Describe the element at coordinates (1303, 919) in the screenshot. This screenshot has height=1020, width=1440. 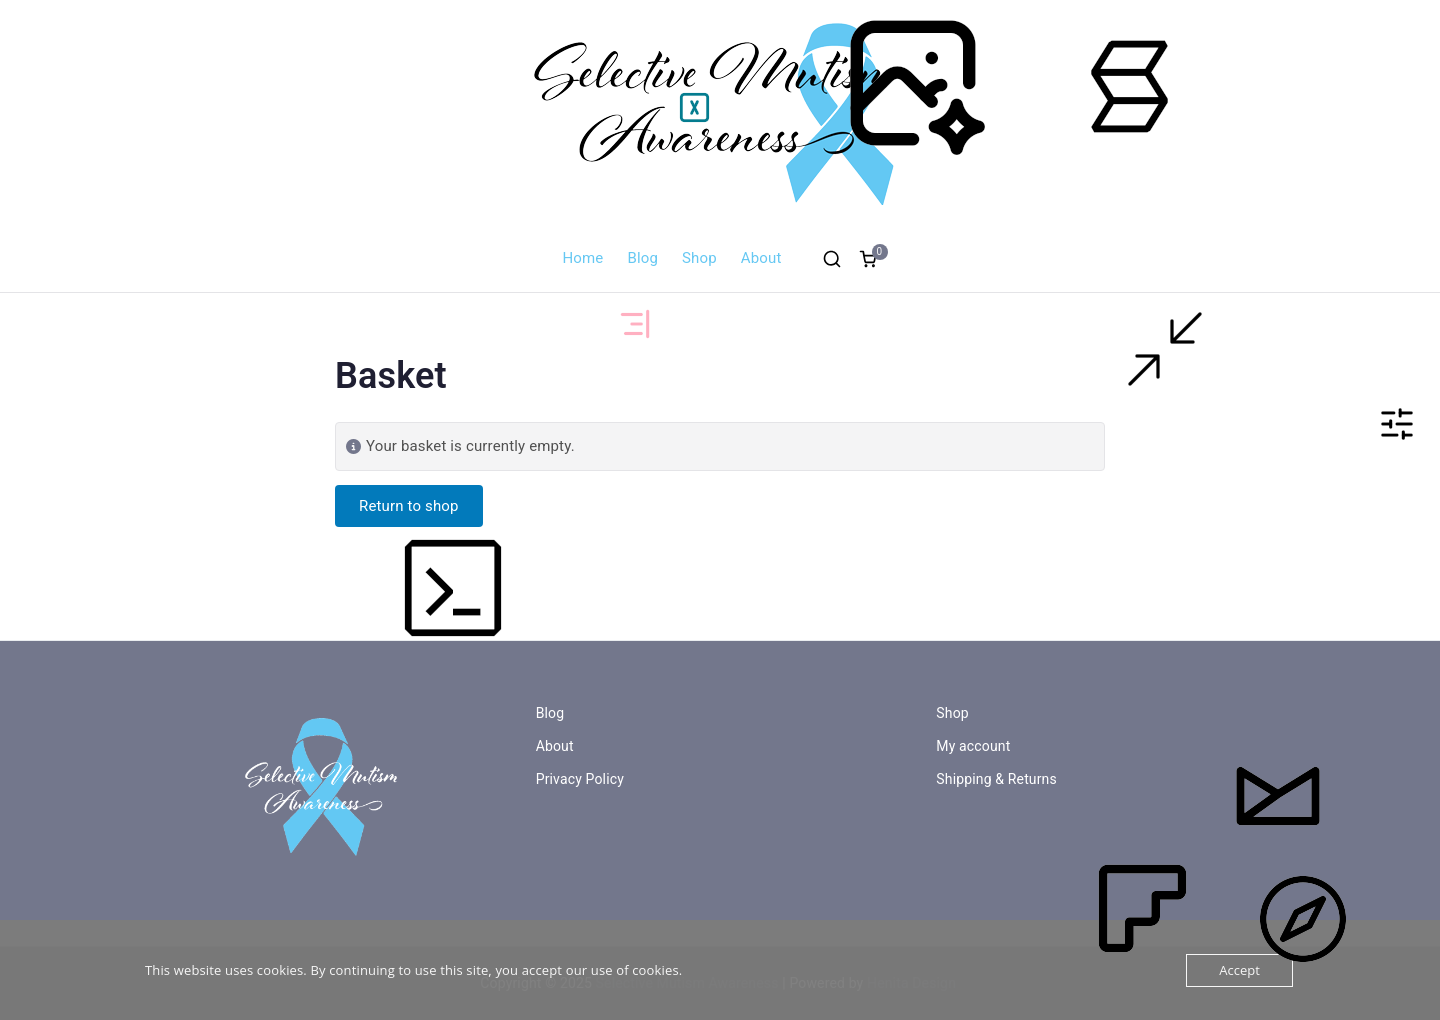
I see `access navigation or directions` at that location.